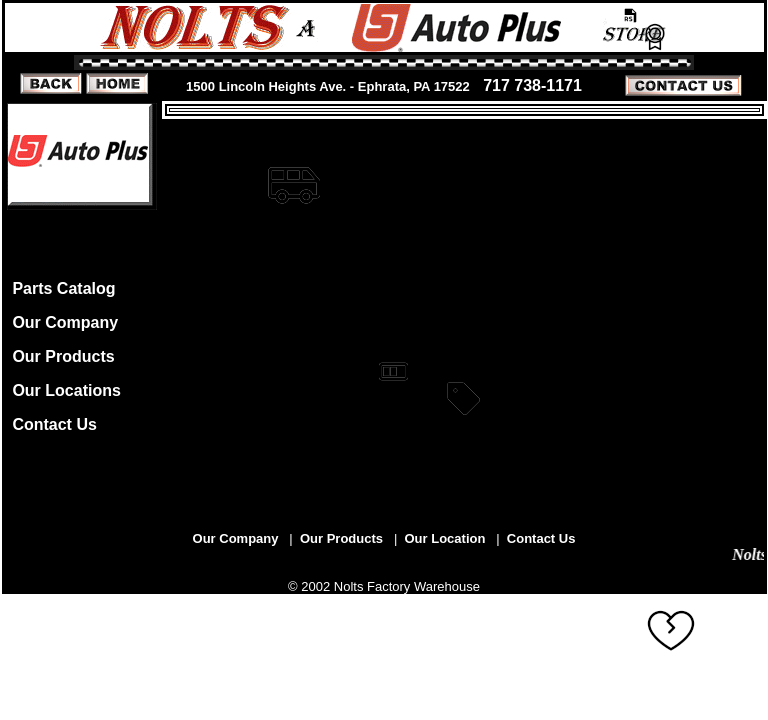 This screenshot has height=720, width=768. I want to click on indicates battery at 50% charge, so click(393, 371).